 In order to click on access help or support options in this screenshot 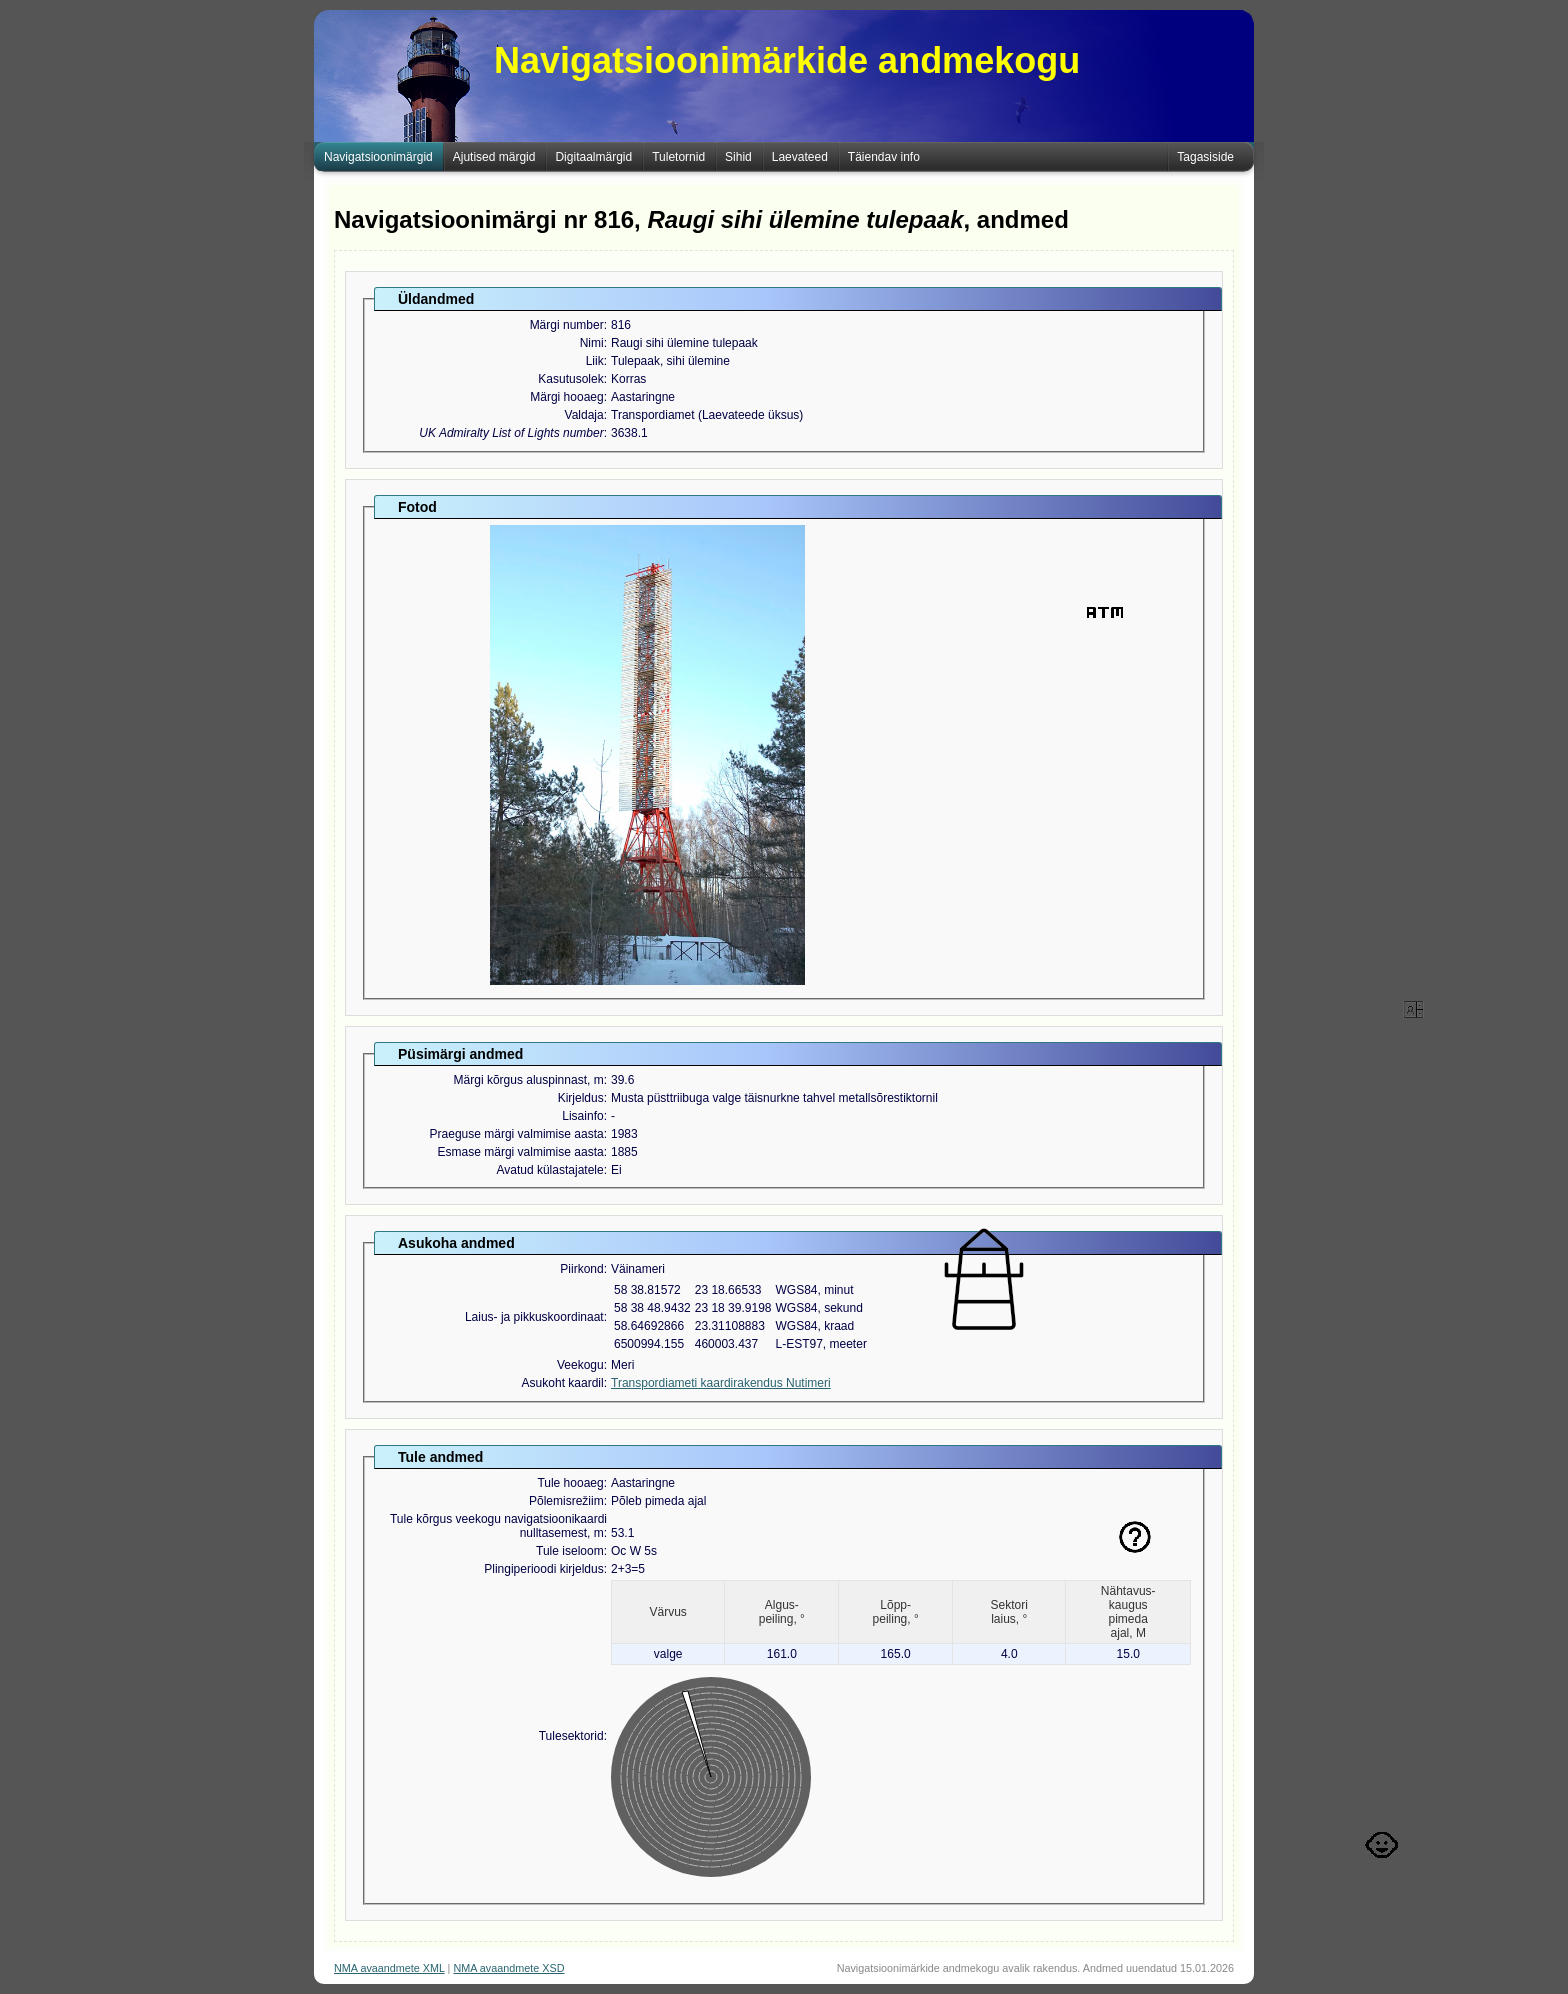, I will do `click(1135, 1537)`.